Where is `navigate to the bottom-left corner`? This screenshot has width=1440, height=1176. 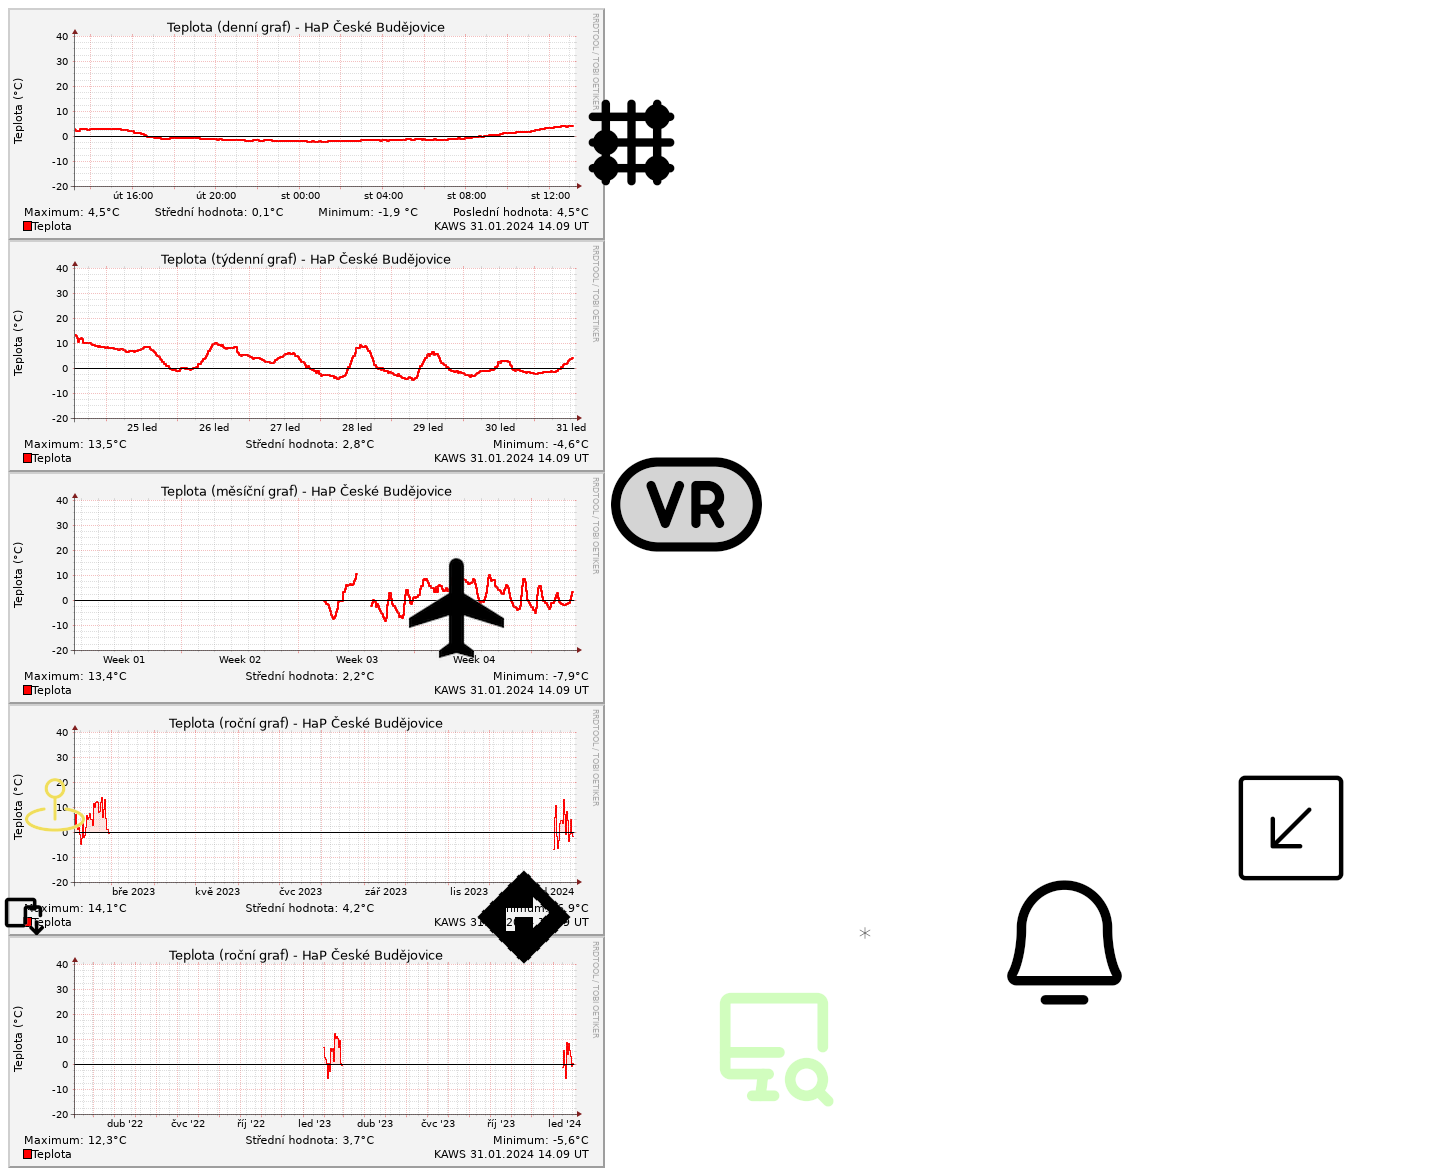 navigate to the bottom-left corner is located at coordinates (1291, 828).